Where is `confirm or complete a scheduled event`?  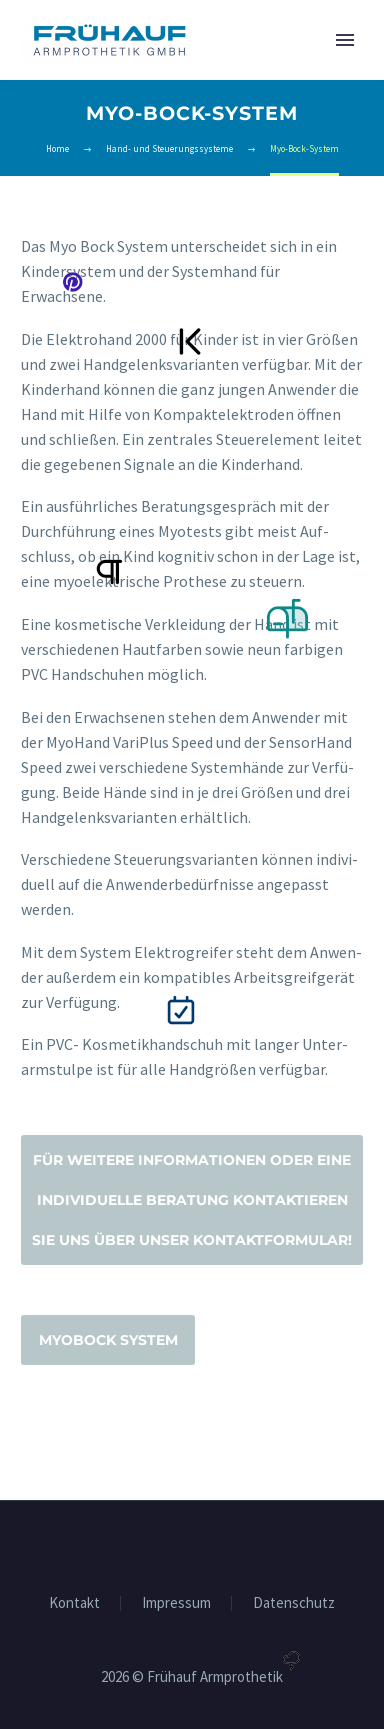 confirm or complete a scheduled event is located at coordinates (181, 1011).